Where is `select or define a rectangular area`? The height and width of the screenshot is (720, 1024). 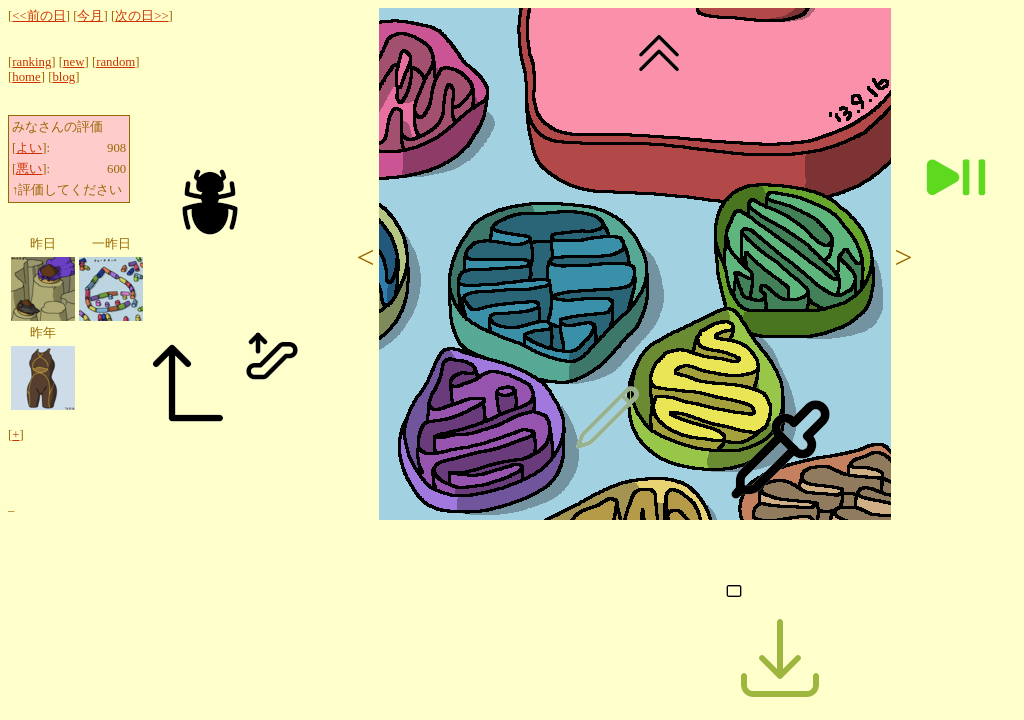 select or define a rectangular area is located at coordinates (734, 591).